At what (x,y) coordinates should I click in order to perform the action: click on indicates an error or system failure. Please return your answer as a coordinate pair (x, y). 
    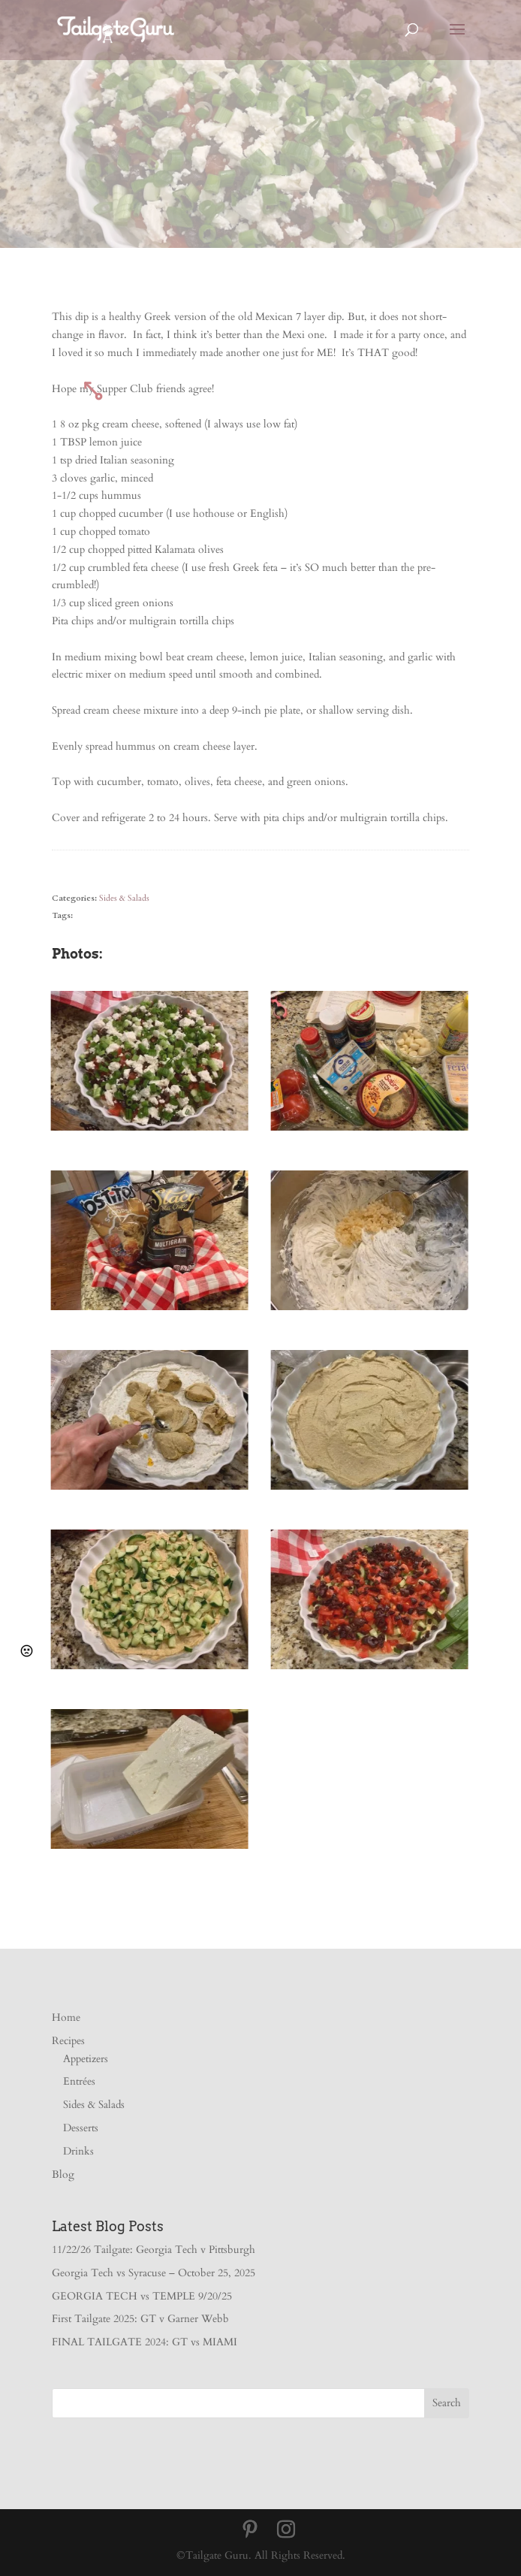
    Looking at the image, I should click on (26, 1650).